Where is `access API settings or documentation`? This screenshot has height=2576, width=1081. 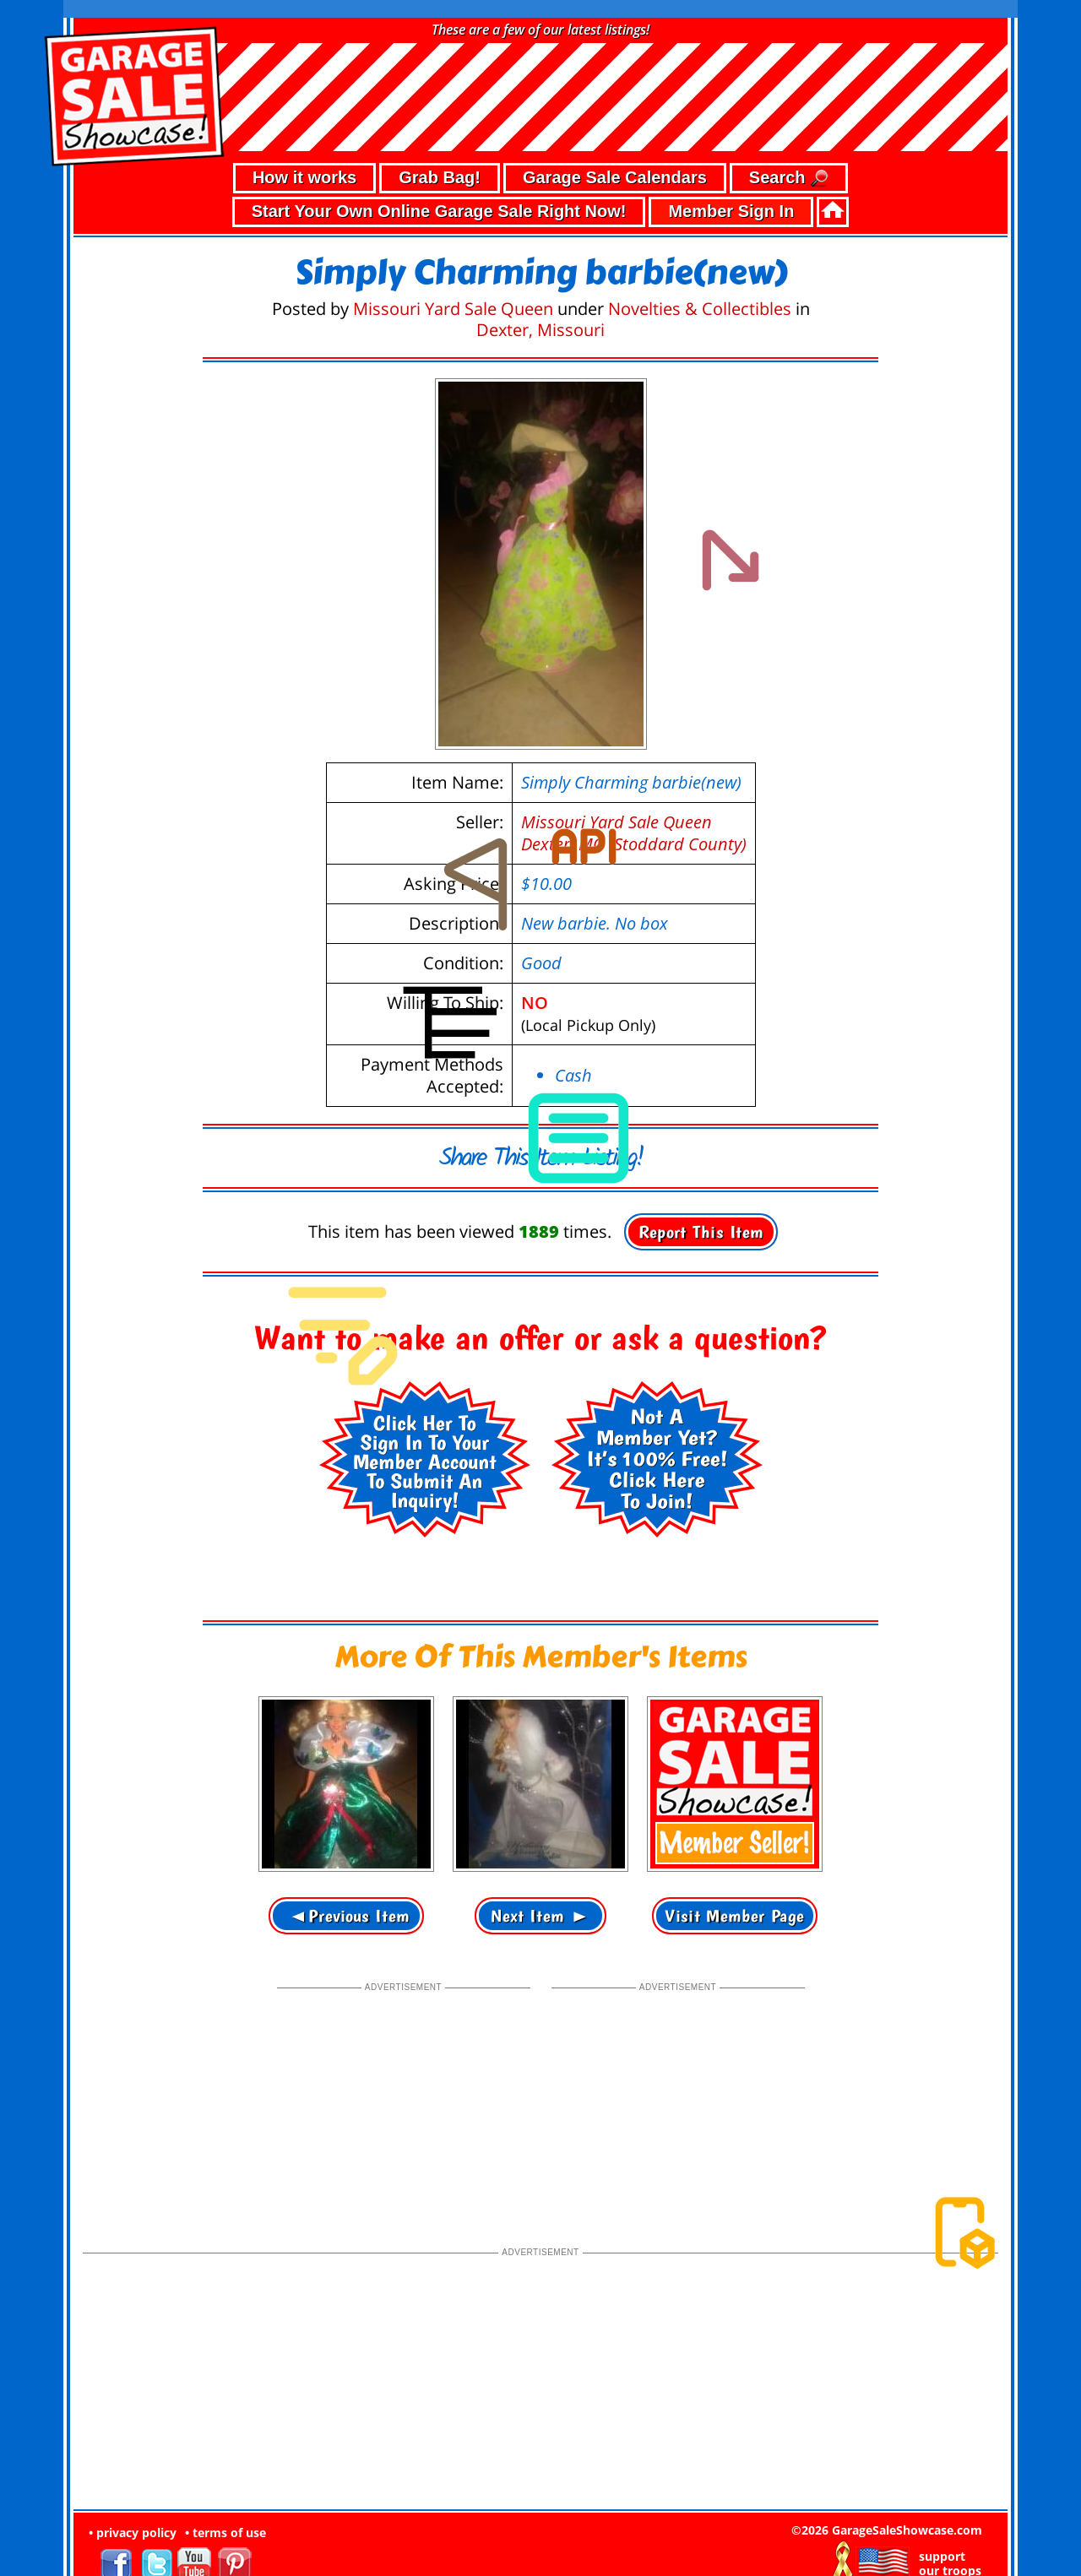 access API settings or documentation is located at coordinates (584, 846).